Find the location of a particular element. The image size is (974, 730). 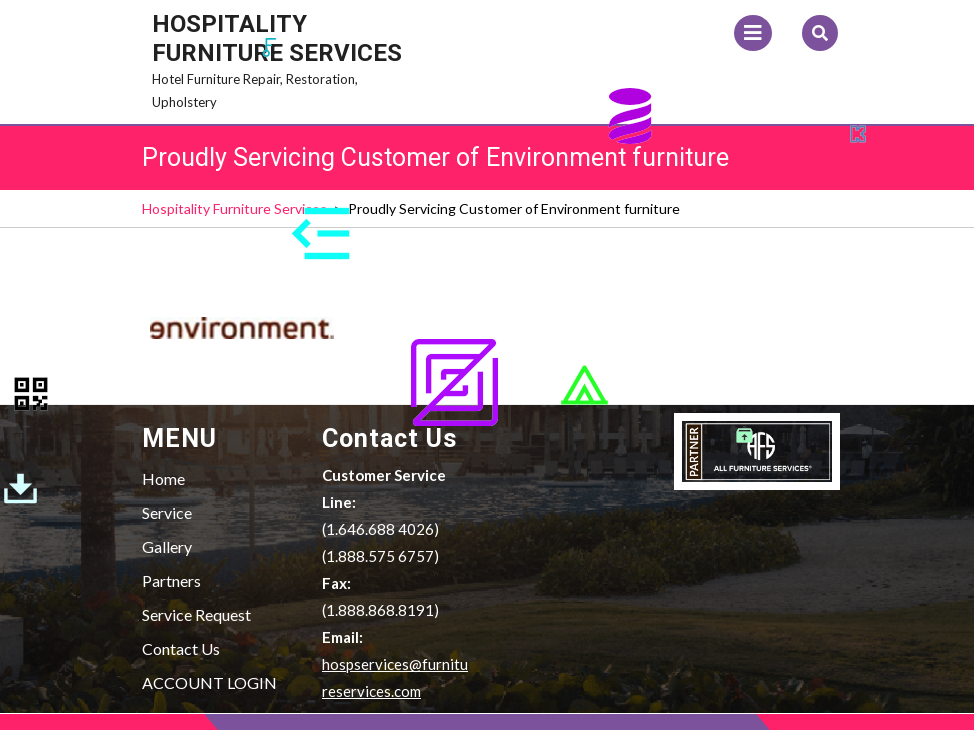

Liquibase database version control logo is located at coordinates (630, 116).